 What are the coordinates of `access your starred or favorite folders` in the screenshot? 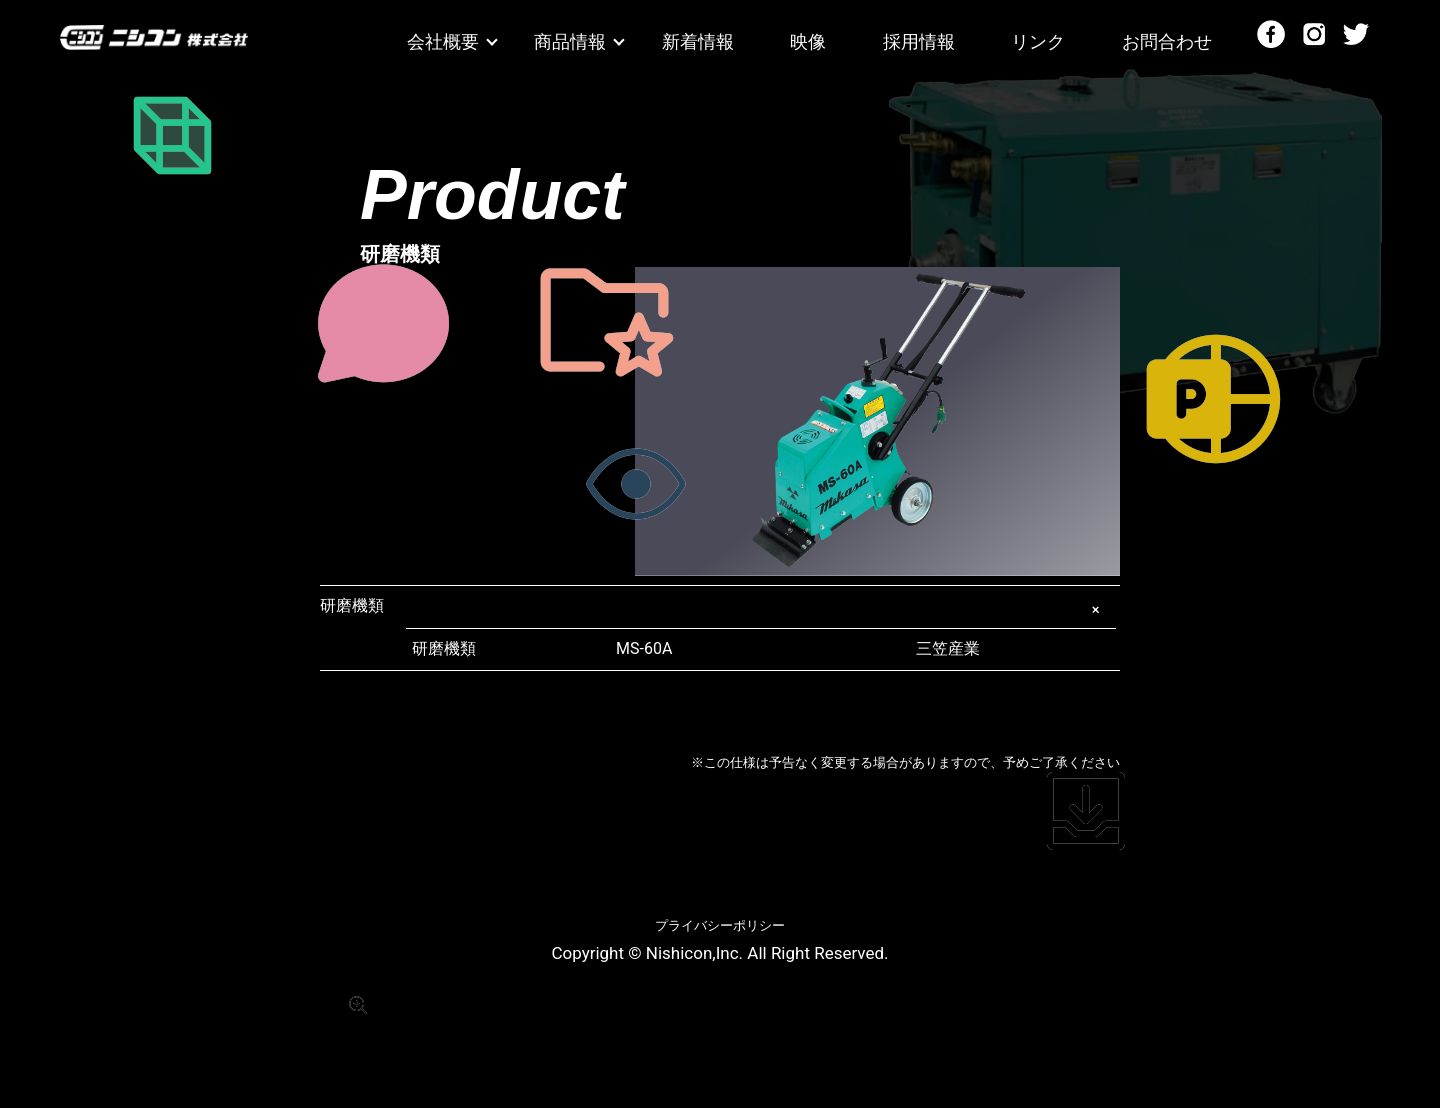 It's located at (604, 317).